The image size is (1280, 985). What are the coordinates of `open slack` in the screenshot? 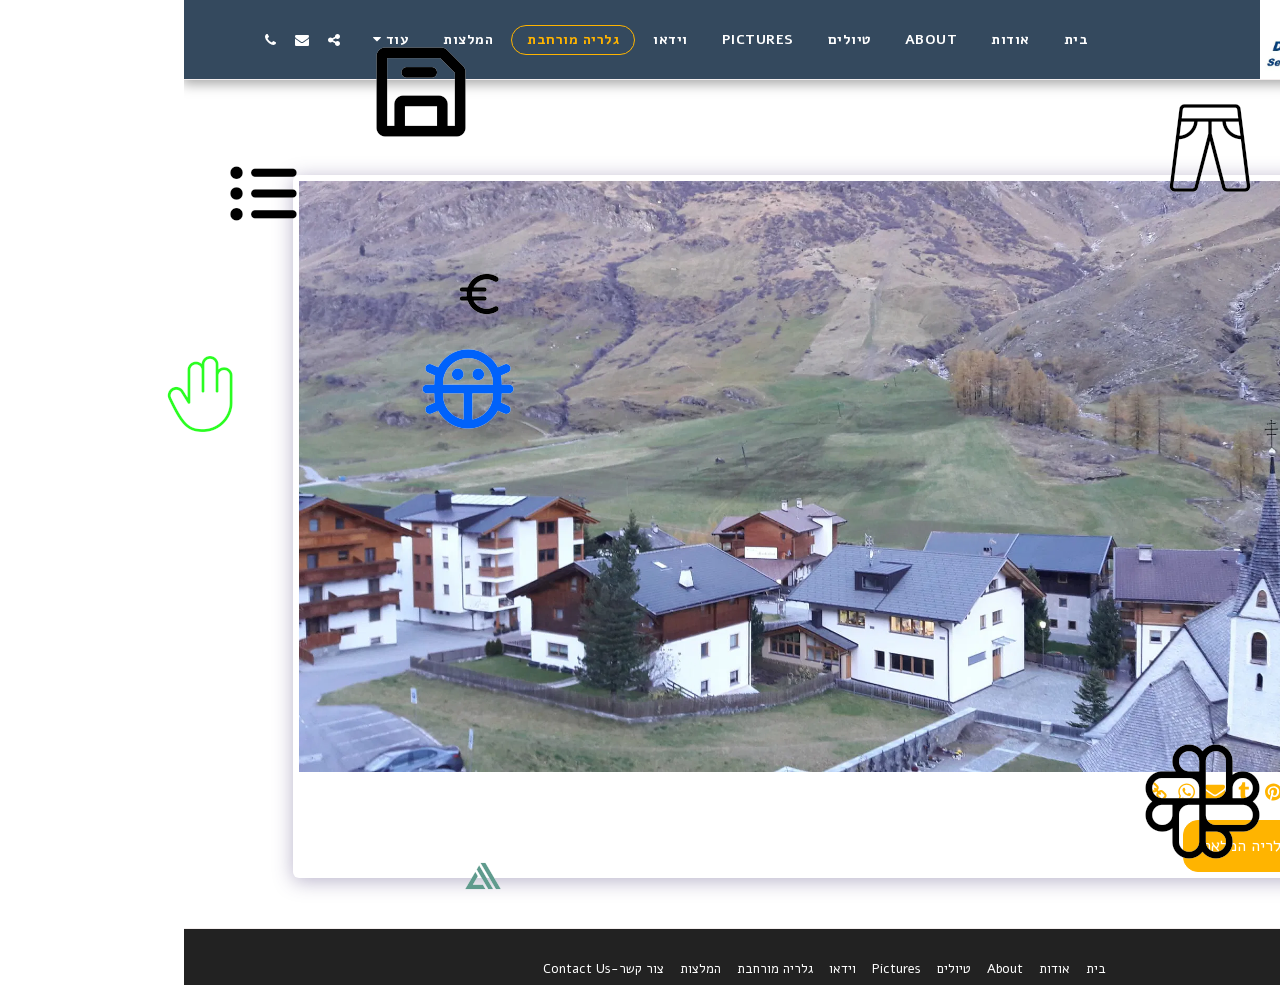 It's located at (1202, 801).